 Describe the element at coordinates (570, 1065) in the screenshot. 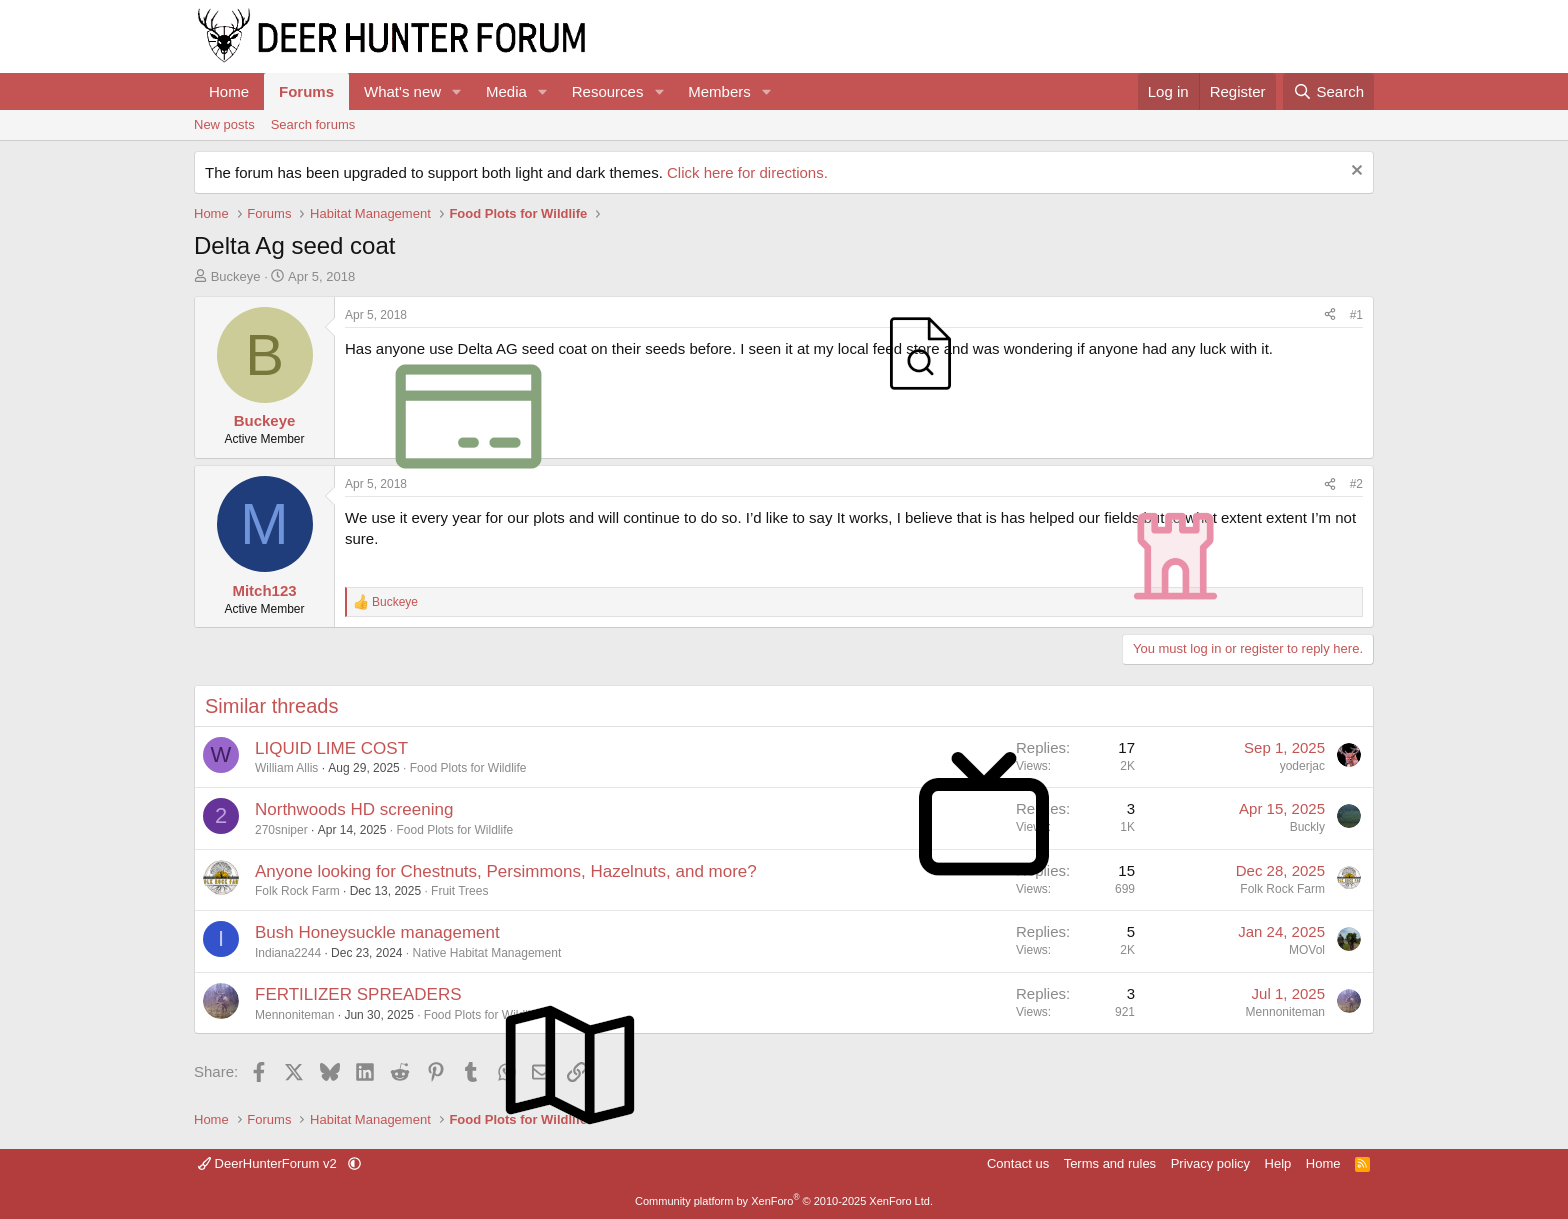

I see `open map view` at that location.